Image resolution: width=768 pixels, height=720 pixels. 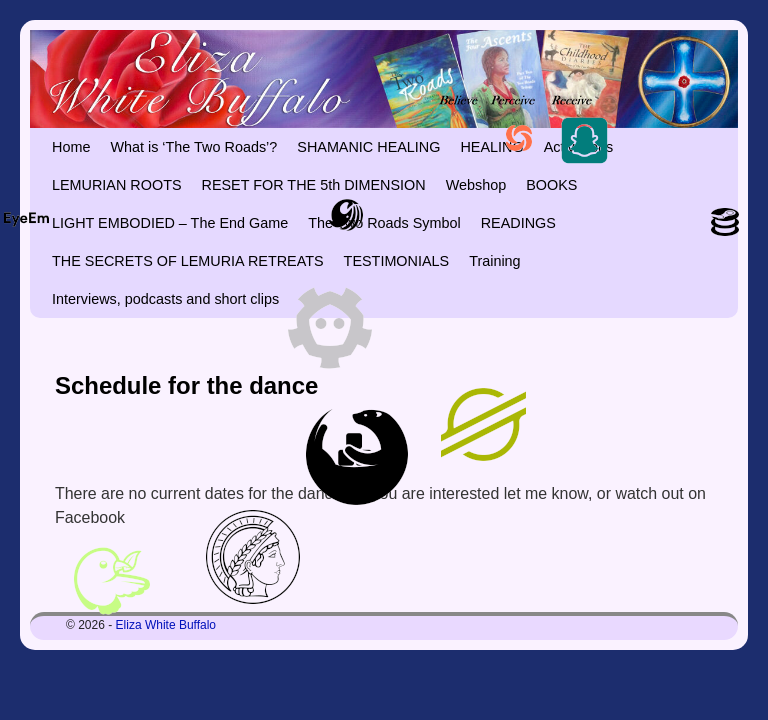 I want to click on open the EyeEm photography app, so click(x=26, y=219).